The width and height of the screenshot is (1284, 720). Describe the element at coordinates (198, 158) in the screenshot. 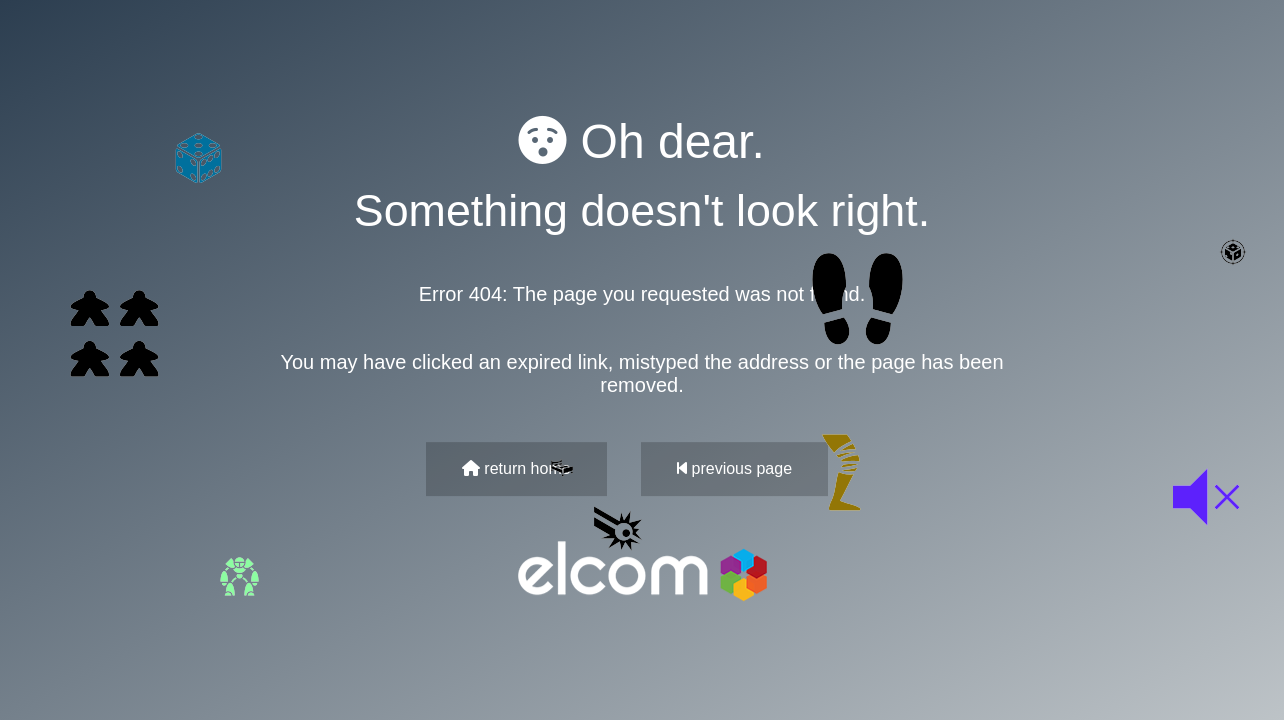

I see `roll the dice or take a chance` at that location.